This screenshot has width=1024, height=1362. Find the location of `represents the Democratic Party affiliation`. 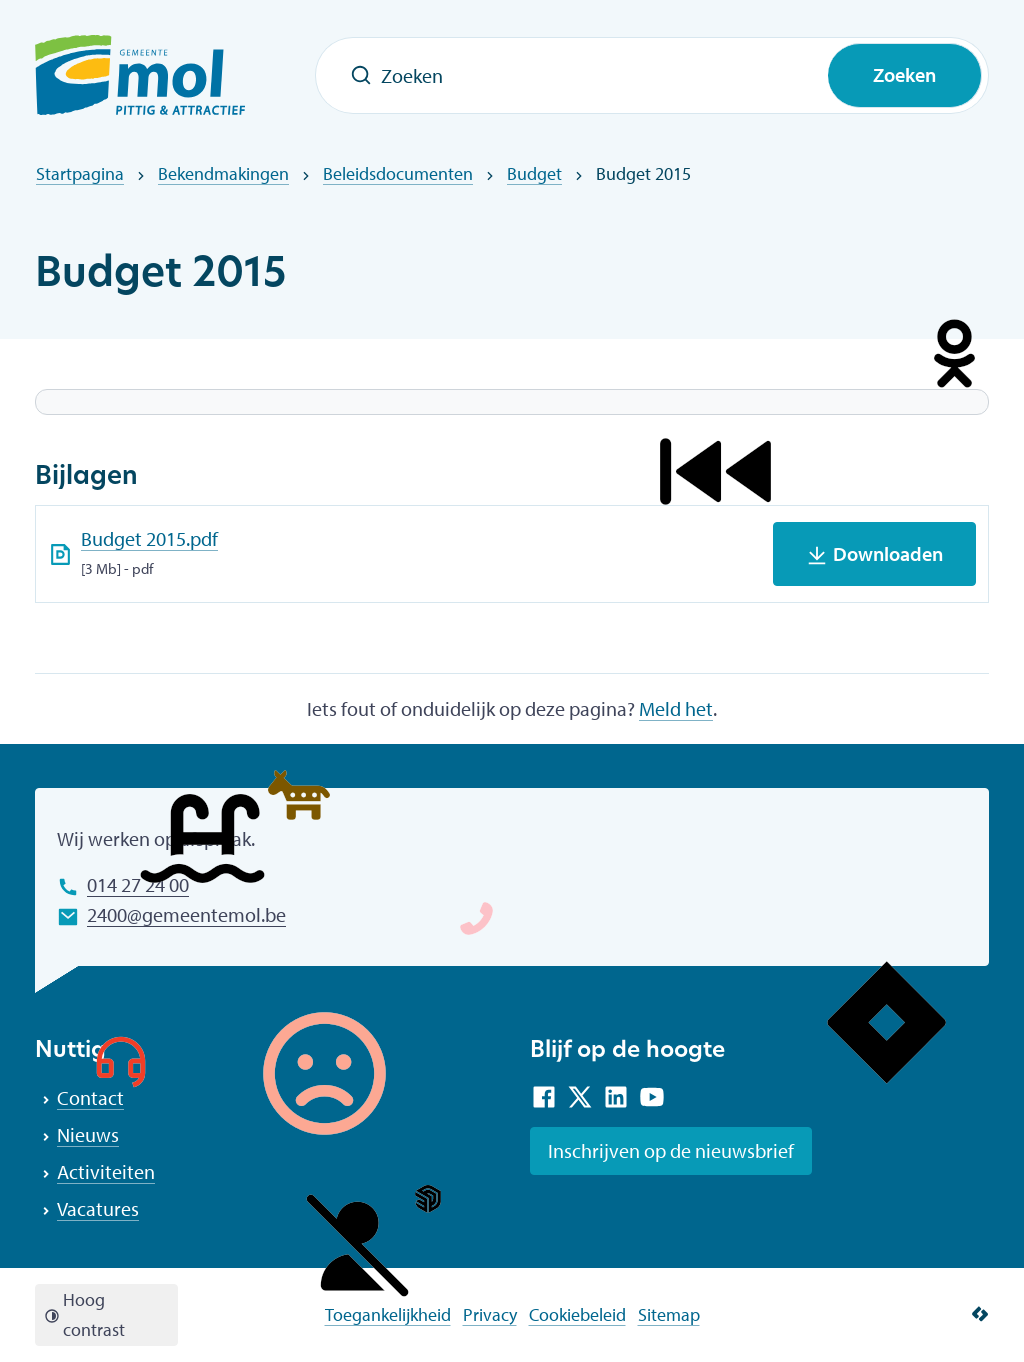

represents the Democratic Party affiliation is located at coordinates (299, 795).